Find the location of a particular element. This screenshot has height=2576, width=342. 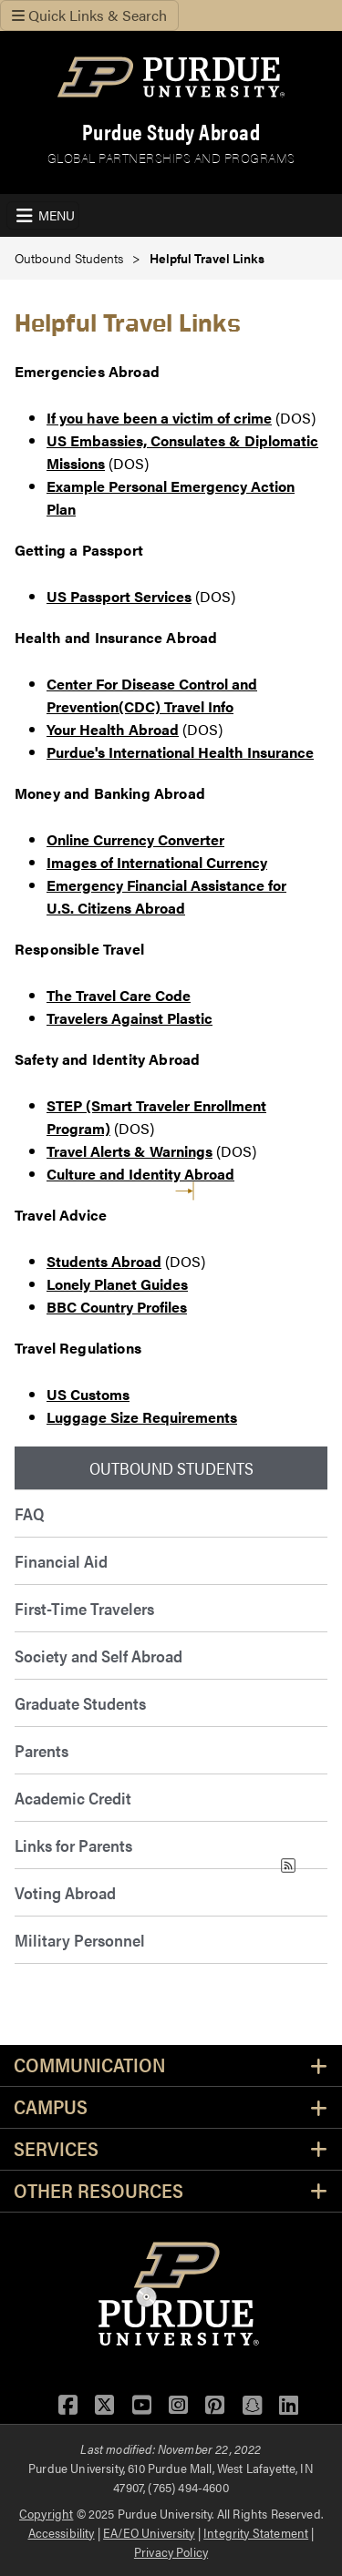

indicates a rewritable DVD disc is located at coordinates (146, 2296).